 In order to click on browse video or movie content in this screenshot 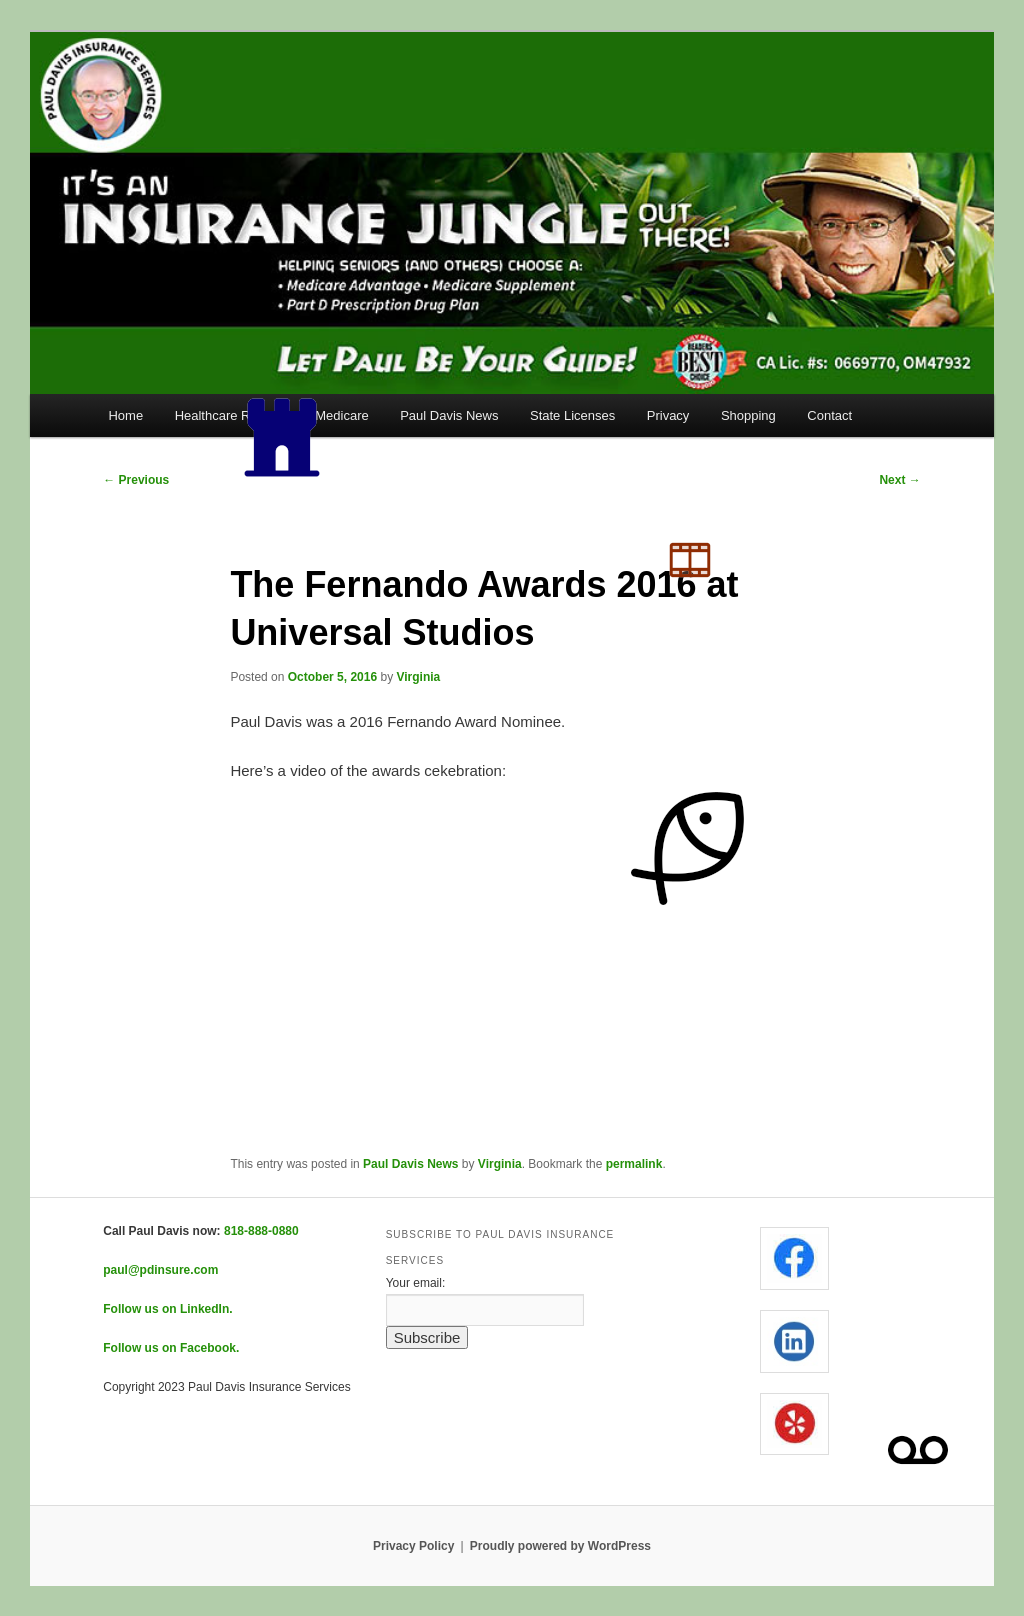, I will do `click(690, 560)`.